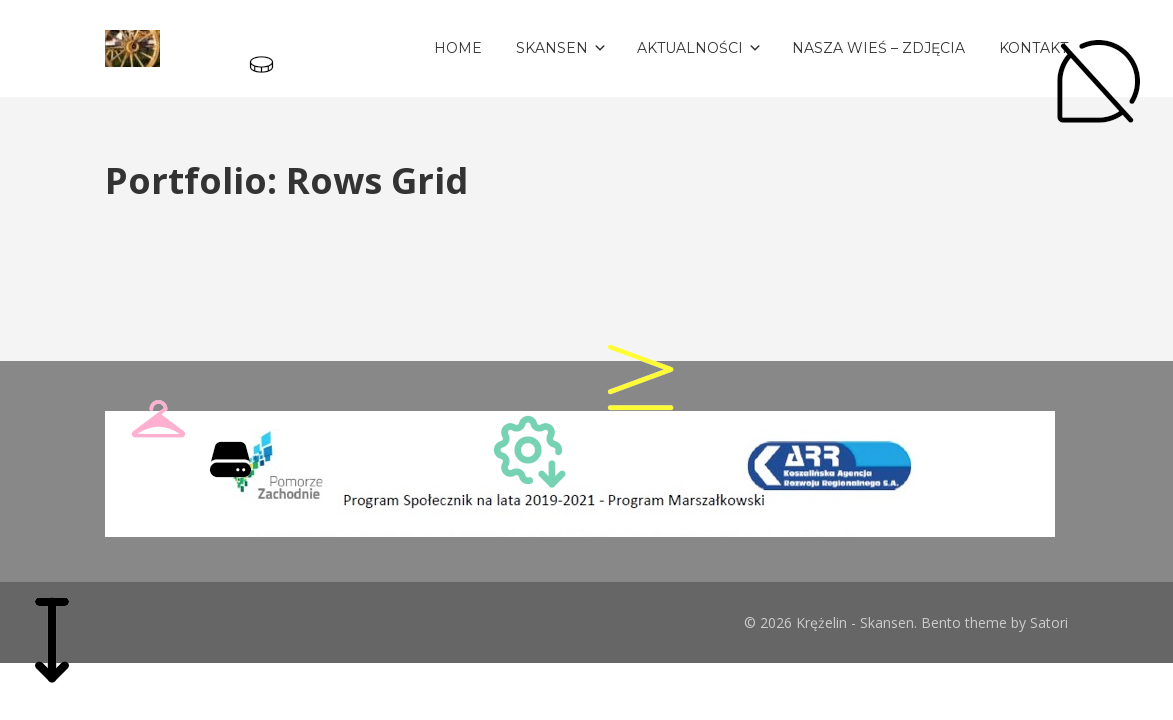 The height and width of the screenshot is (720, 1173). I want to click on download to bottom or end of list, so click(52, 640).